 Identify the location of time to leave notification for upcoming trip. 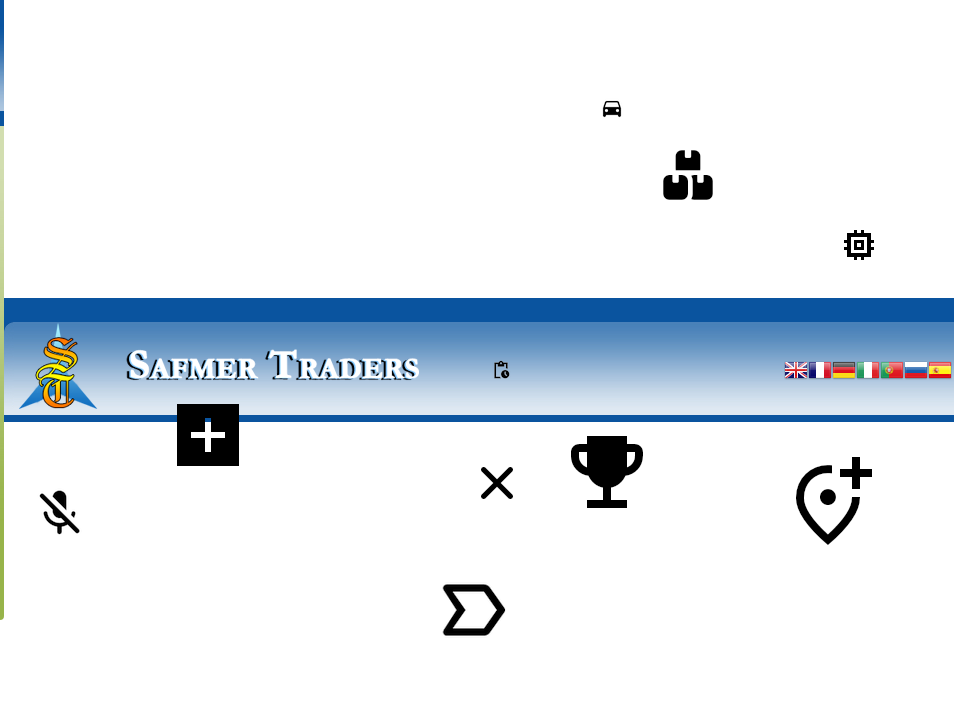
(612, 109).